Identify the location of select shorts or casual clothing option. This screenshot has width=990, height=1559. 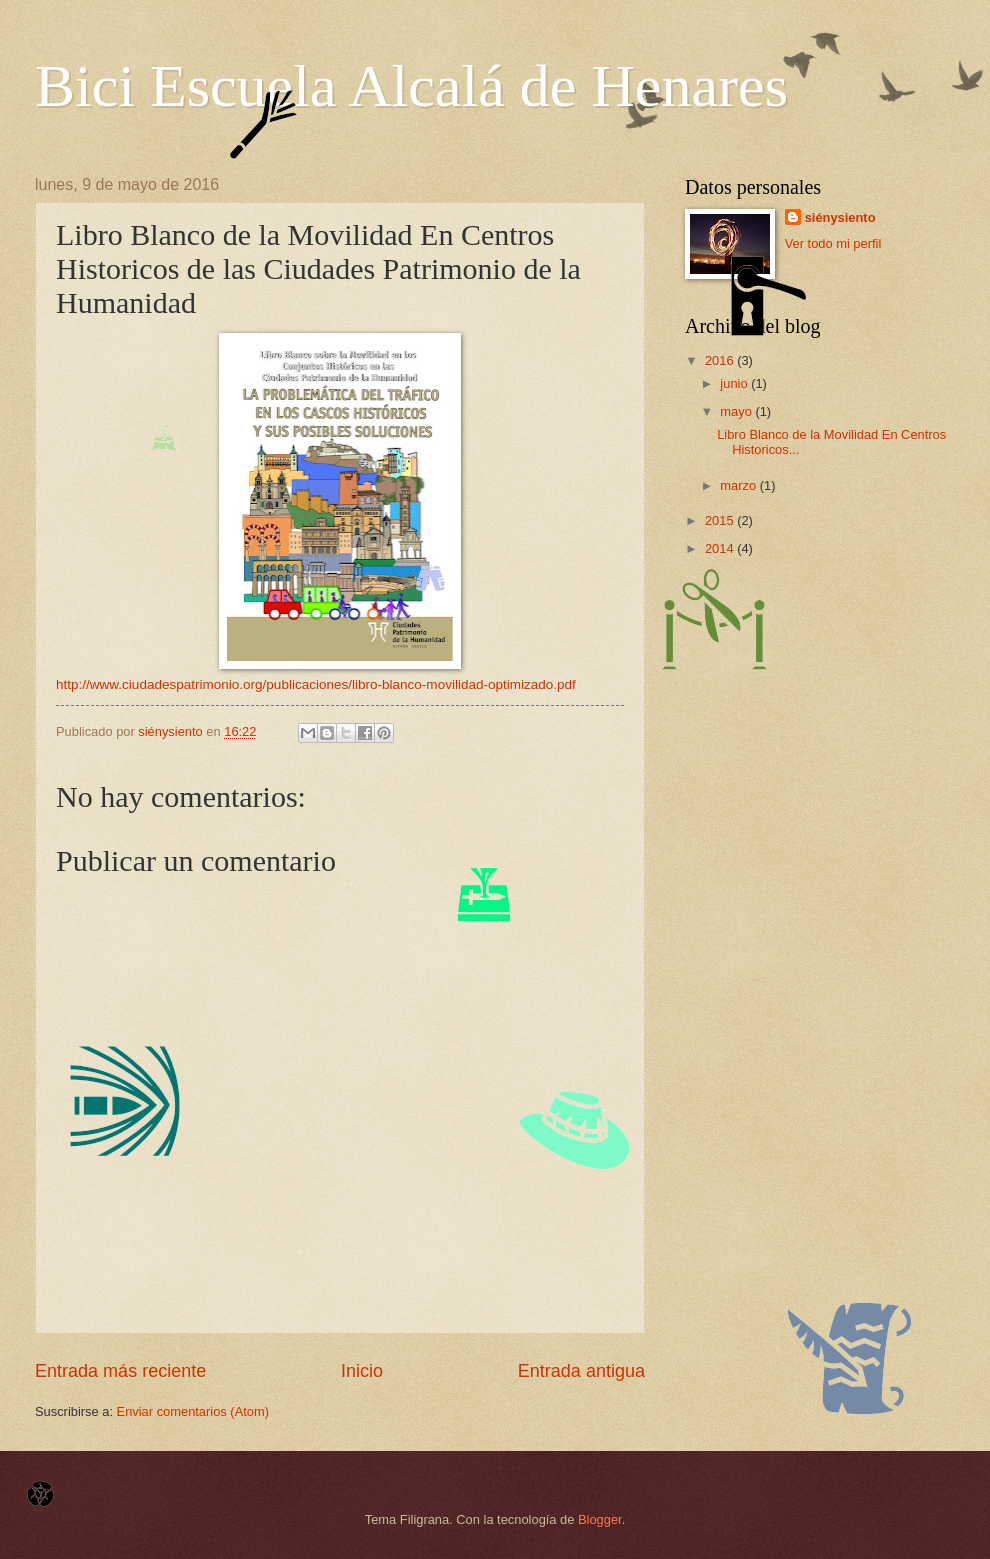
(430, 578).